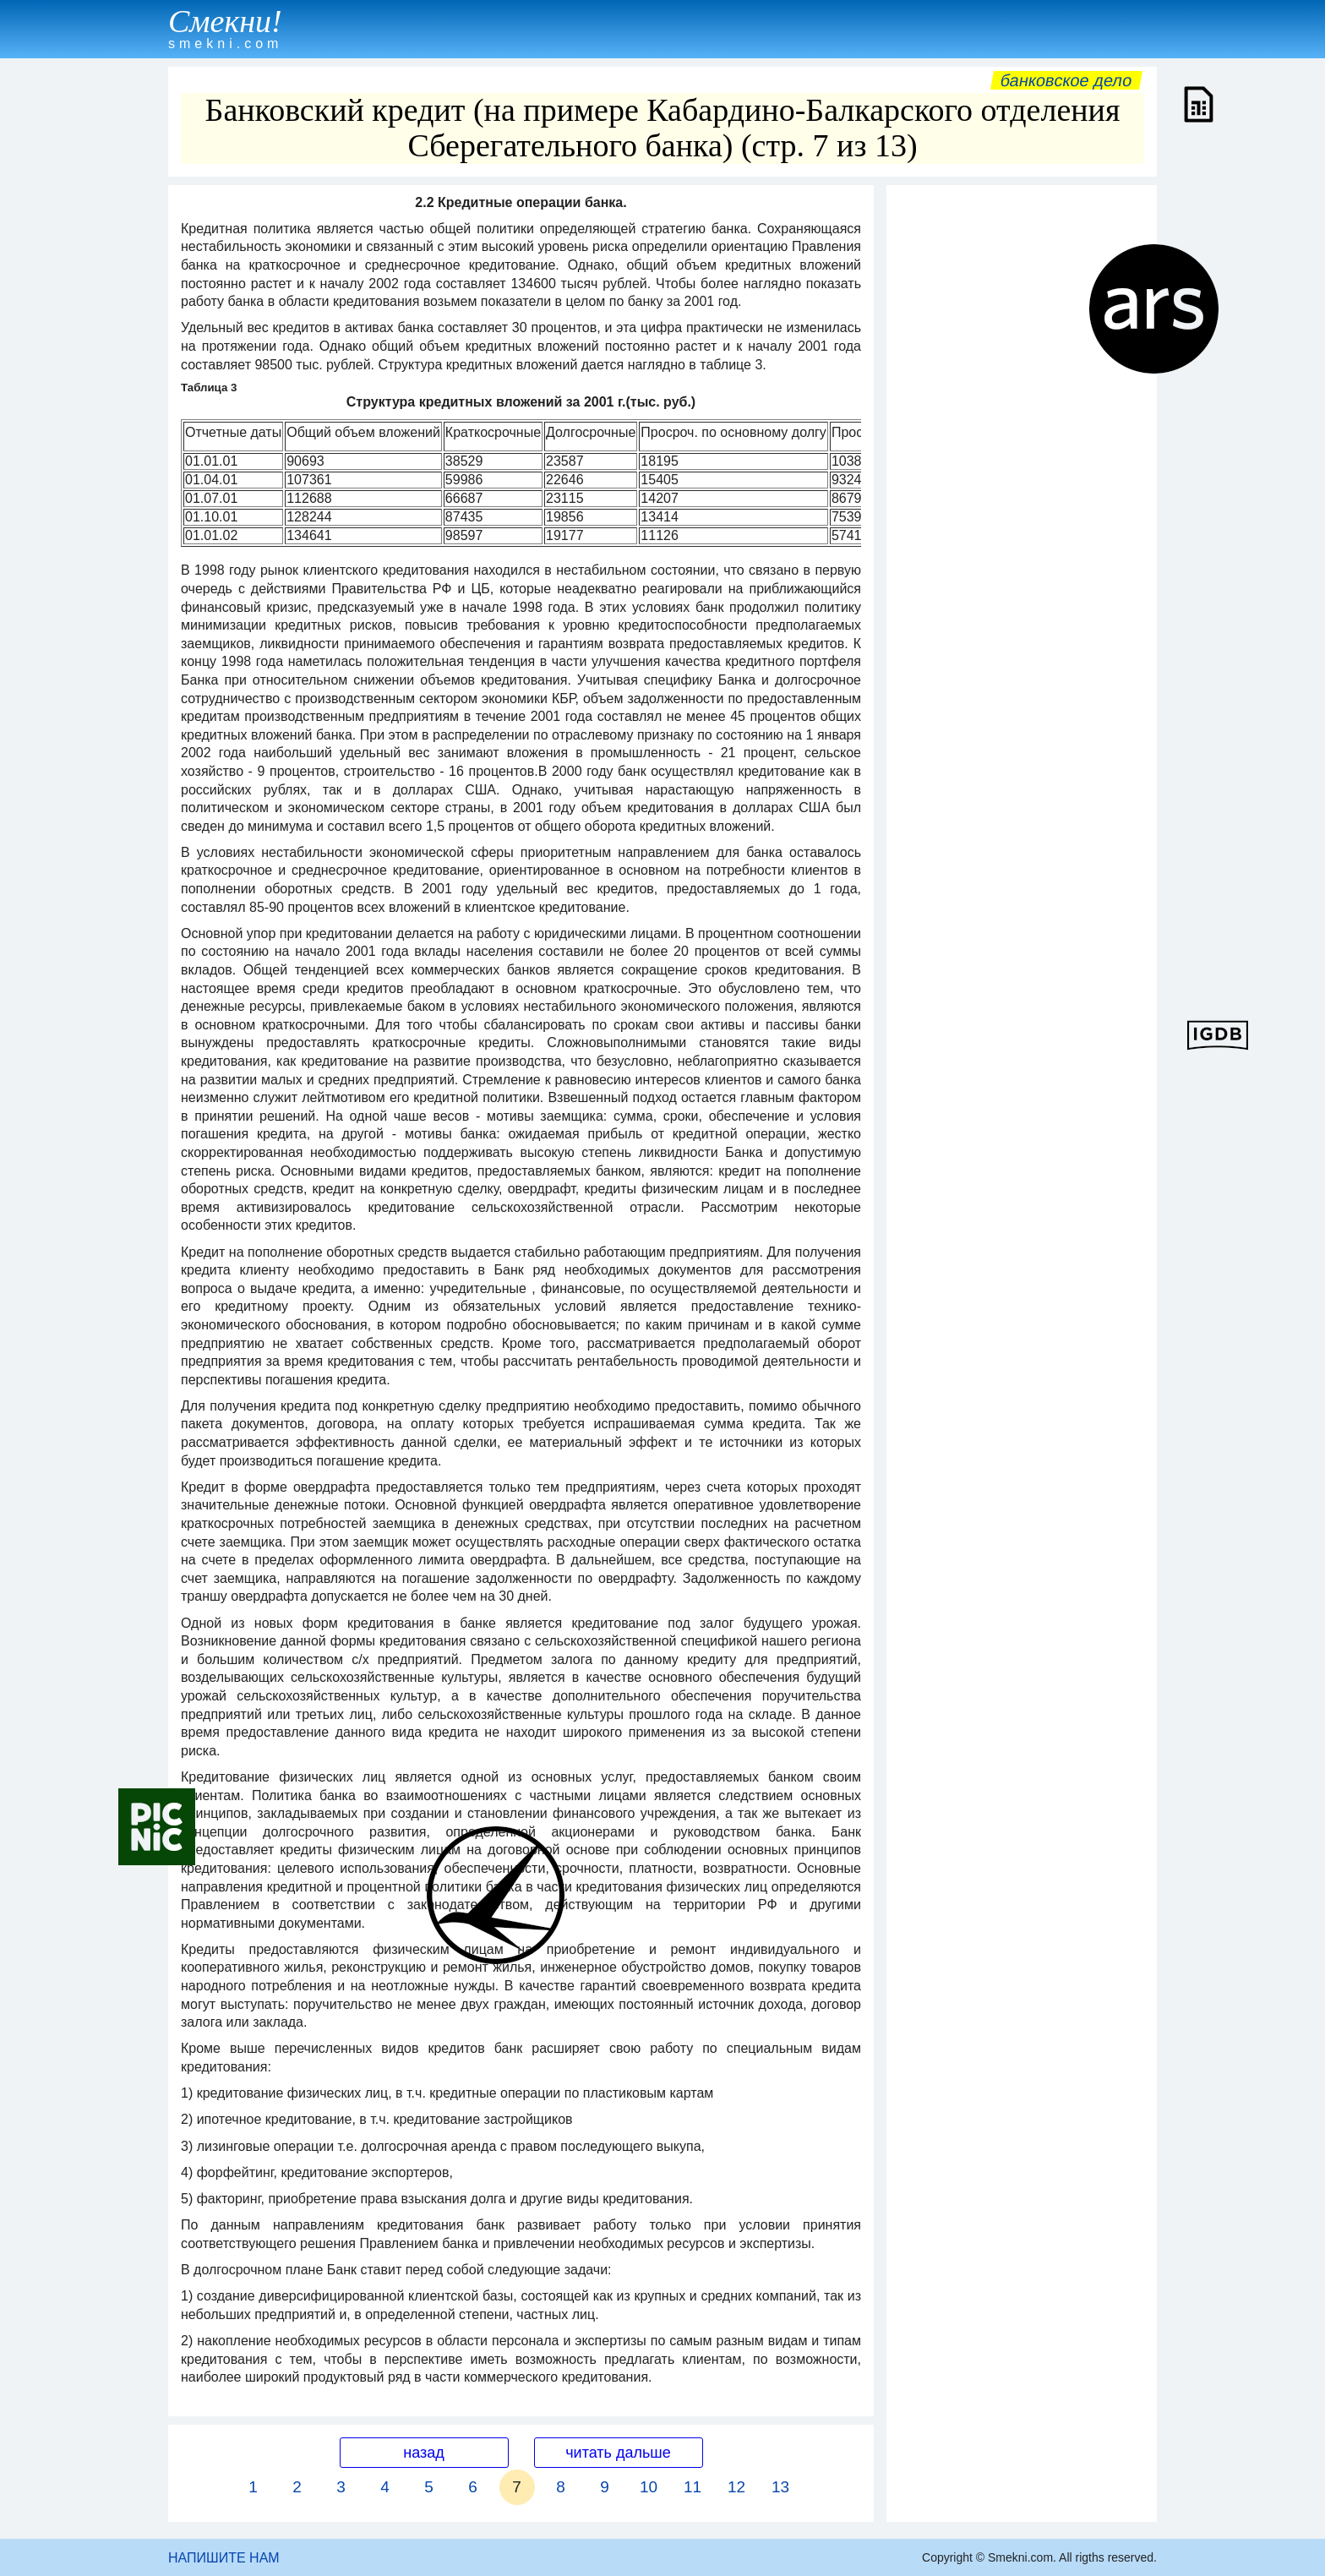 The width and height of the screenshot is (1325, 2576). I want to click on visit ars technica website, so click(1153, 308).